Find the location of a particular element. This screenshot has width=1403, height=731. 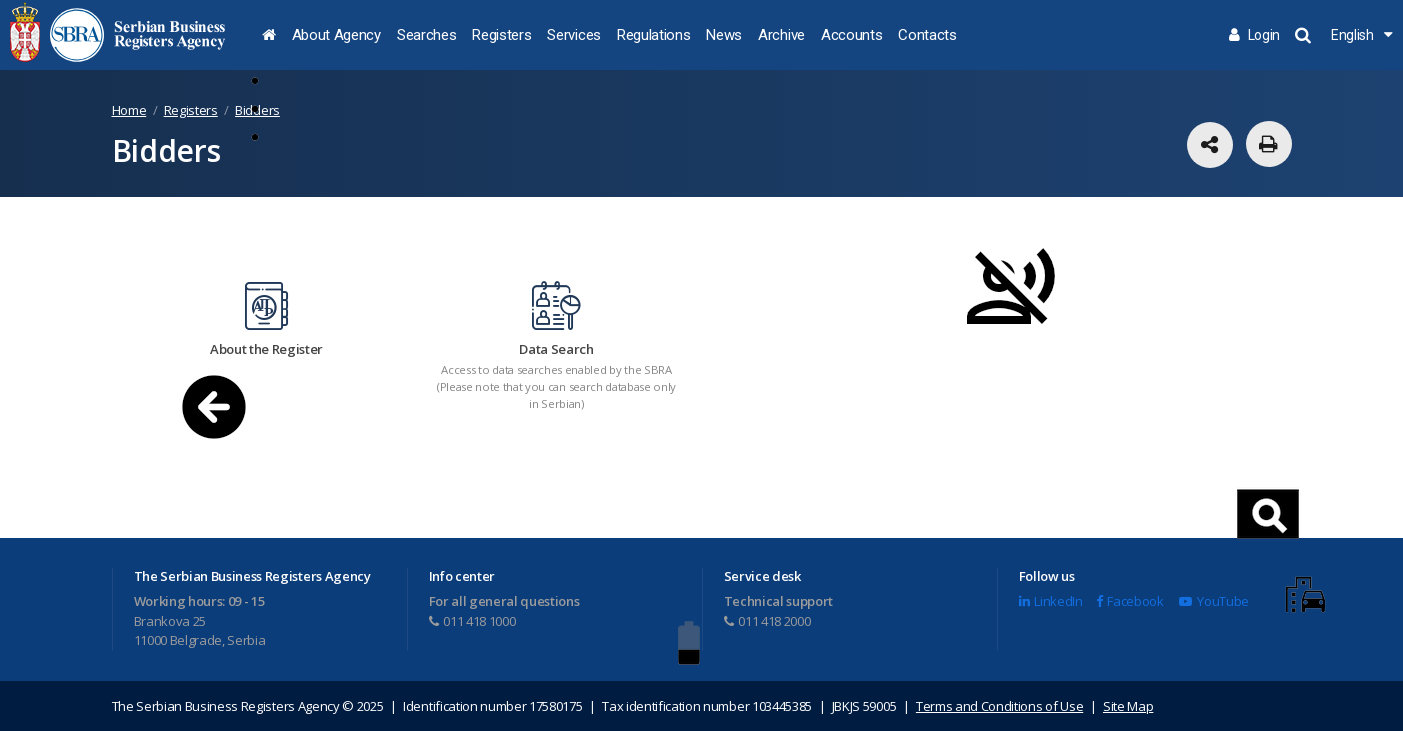

search within the current page is located at coordinates (1268, 514).